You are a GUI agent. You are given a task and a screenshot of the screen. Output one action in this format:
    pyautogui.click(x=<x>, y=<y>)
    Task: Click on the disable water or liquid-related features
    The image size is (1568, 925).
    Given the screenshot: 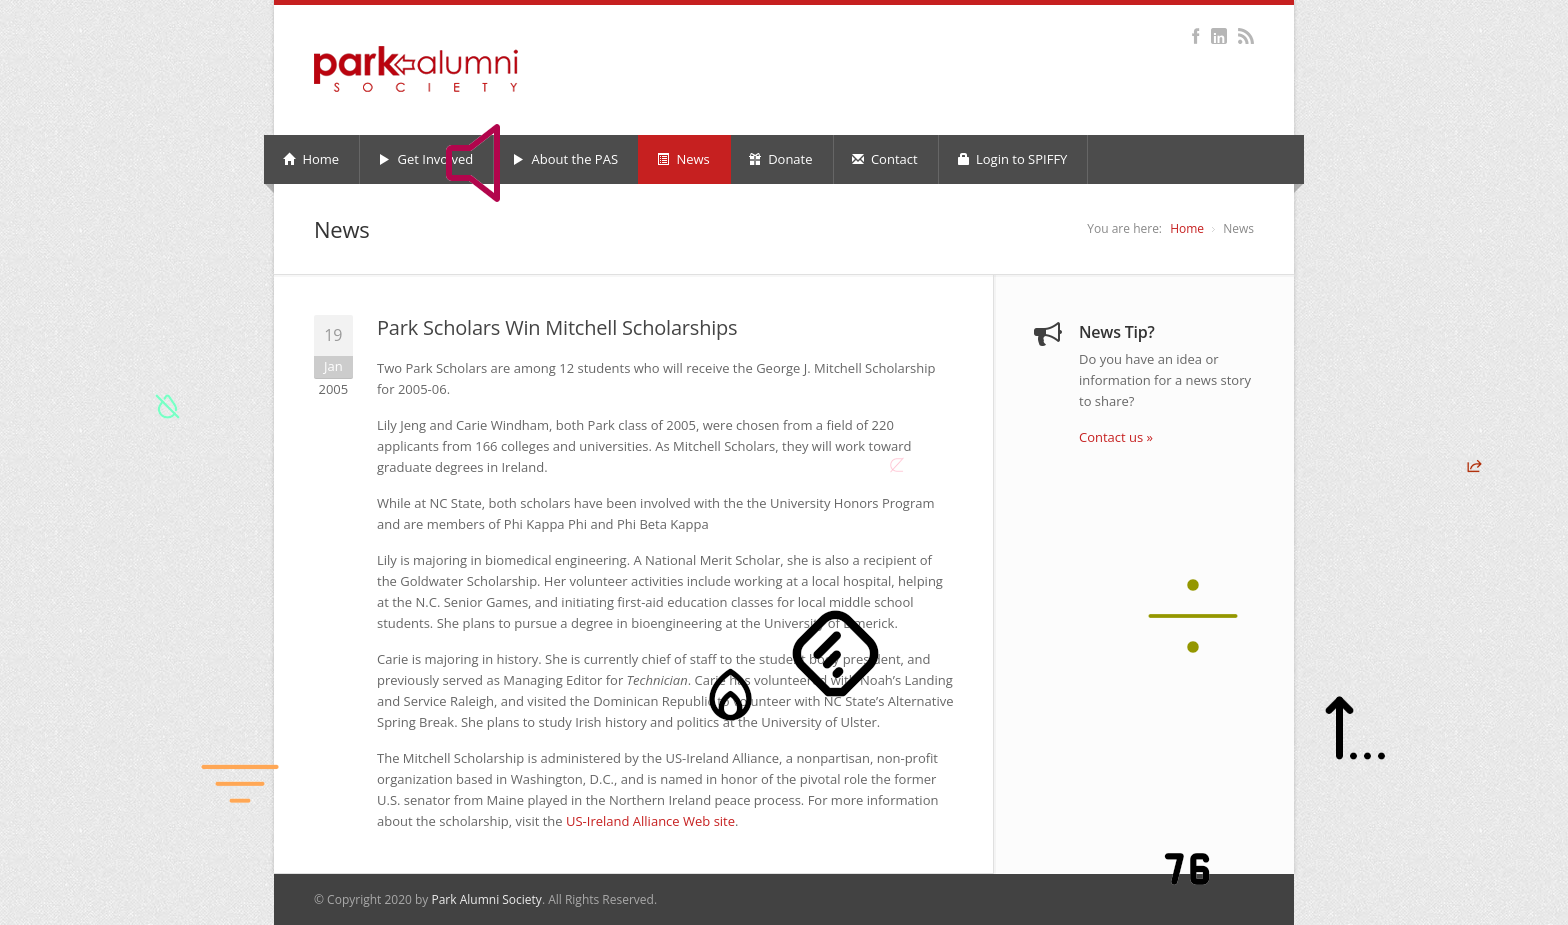 What is the action you would take?
    pyautogui.click(x=167, y=406)
    